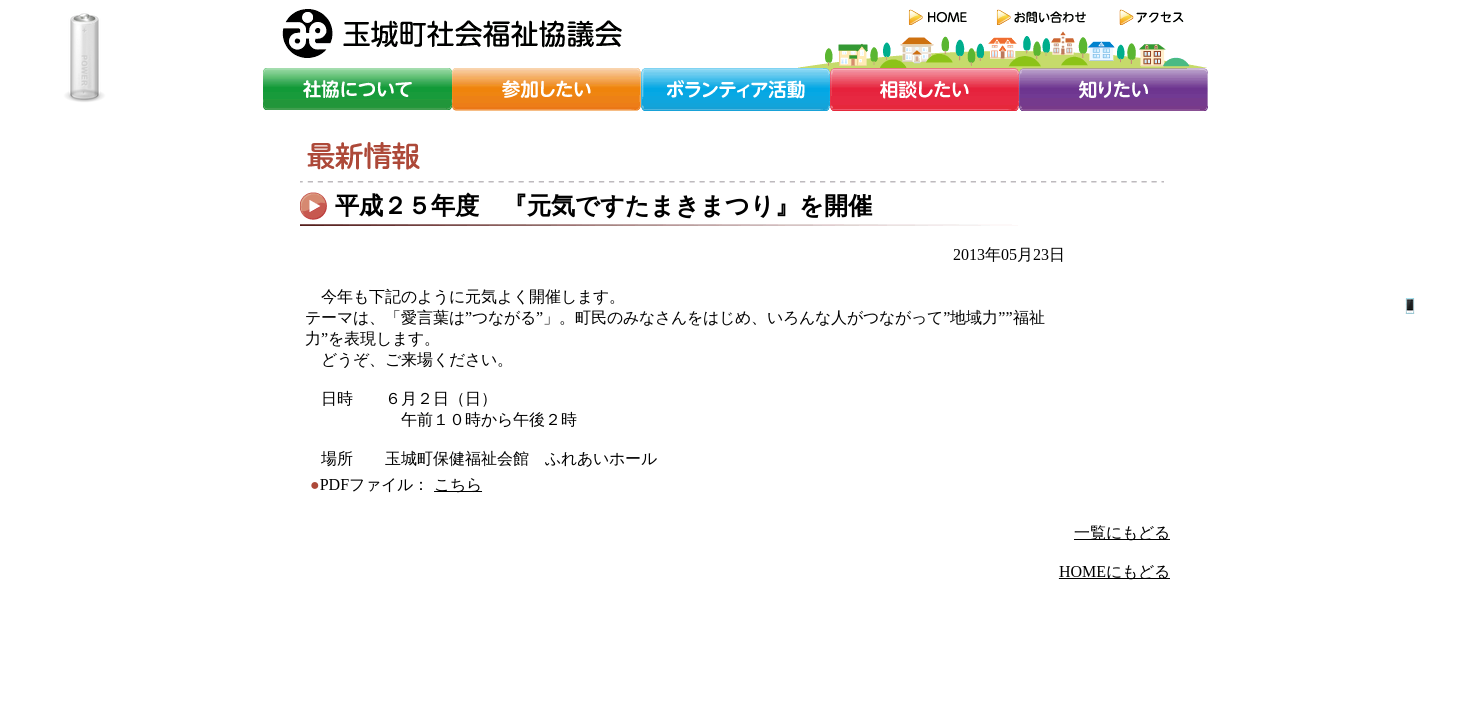 The width and height of the screenshot is (1470, 720). Describe the element at coordinates (1410, 306) in the screenshot. I see `iPod nano device connected` at that location.